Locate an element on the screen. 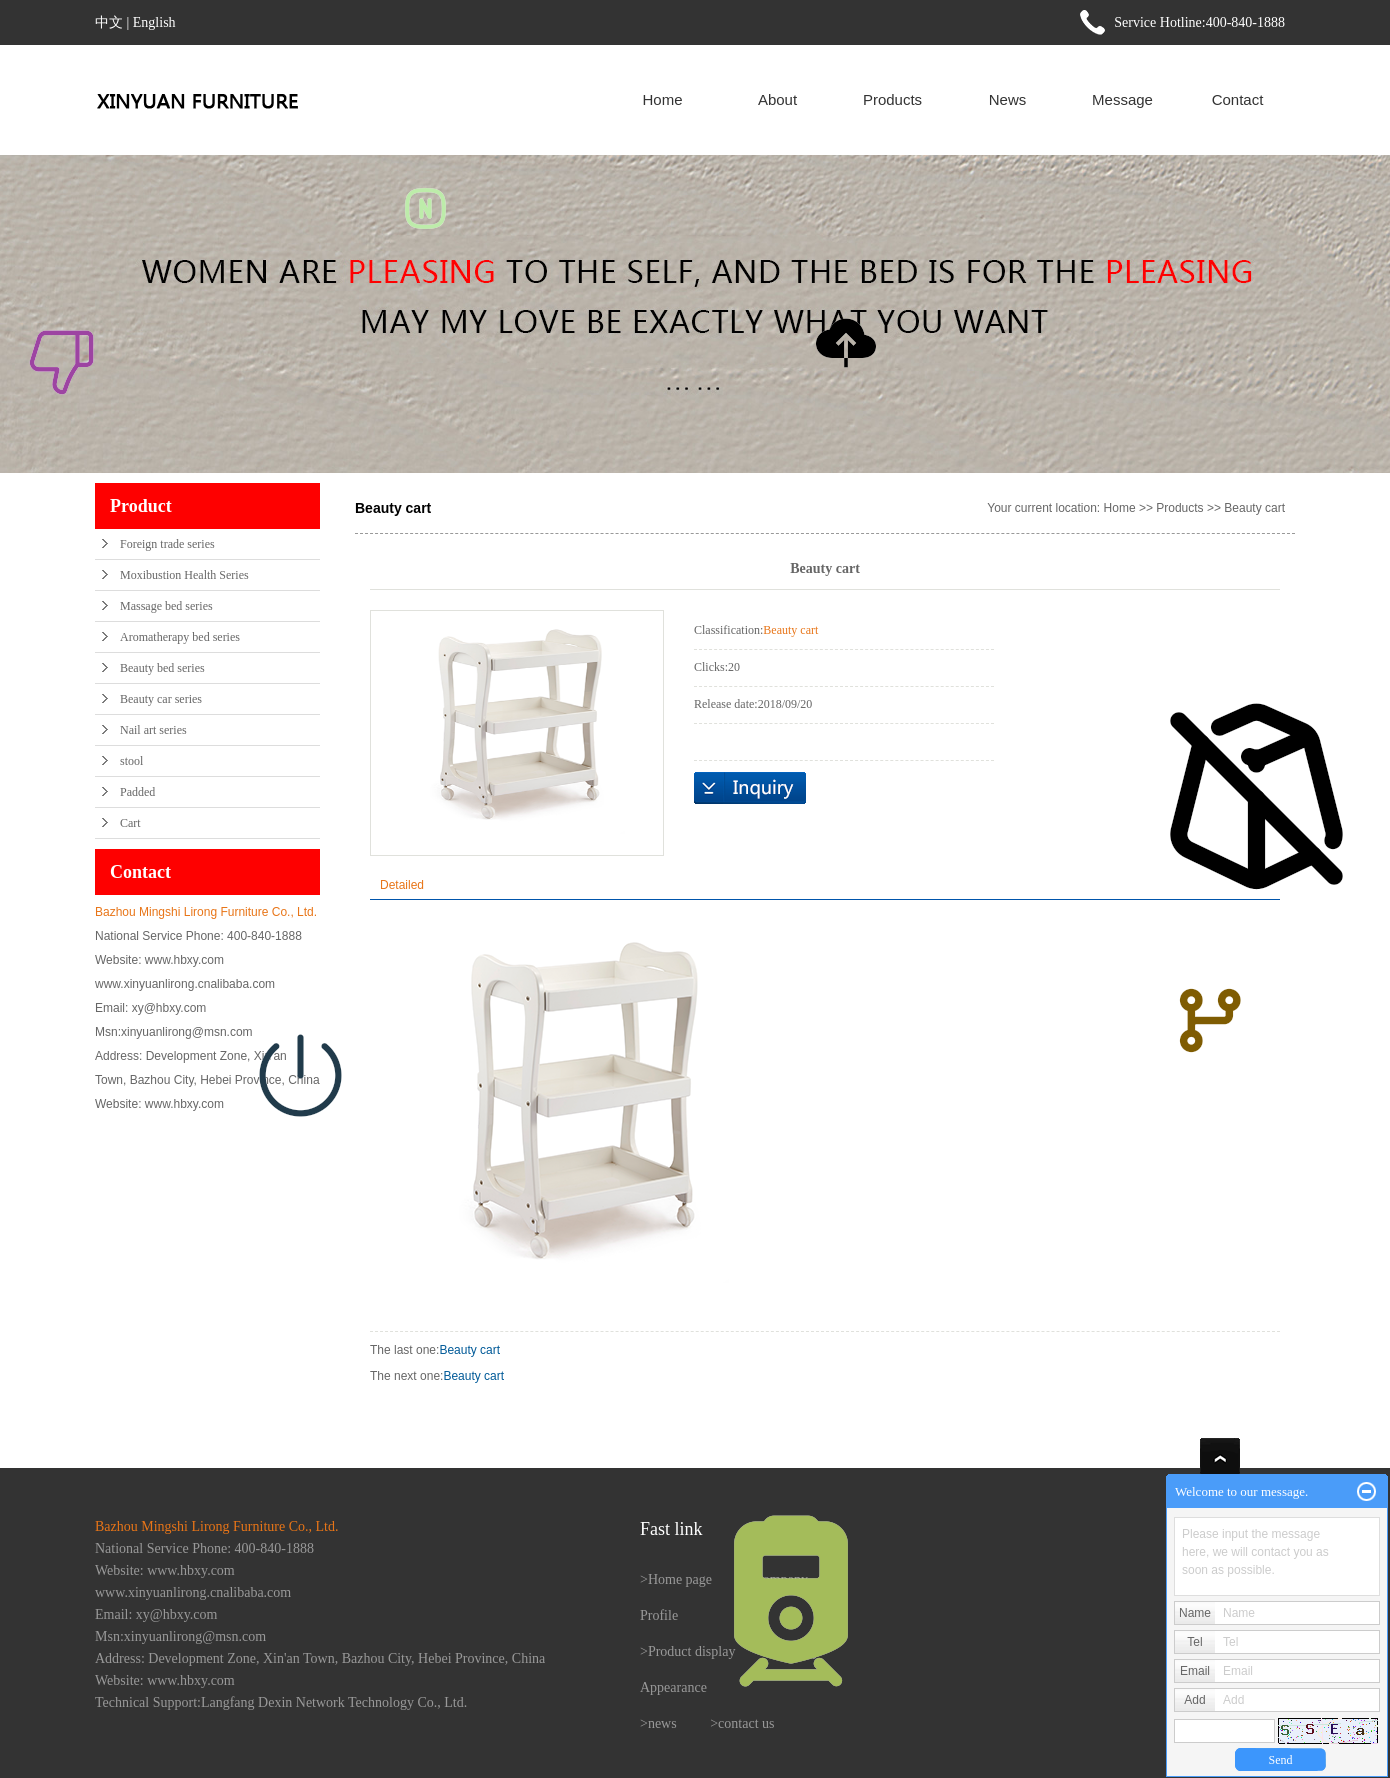  view repository branches is located at coordinates (1206, 1020).